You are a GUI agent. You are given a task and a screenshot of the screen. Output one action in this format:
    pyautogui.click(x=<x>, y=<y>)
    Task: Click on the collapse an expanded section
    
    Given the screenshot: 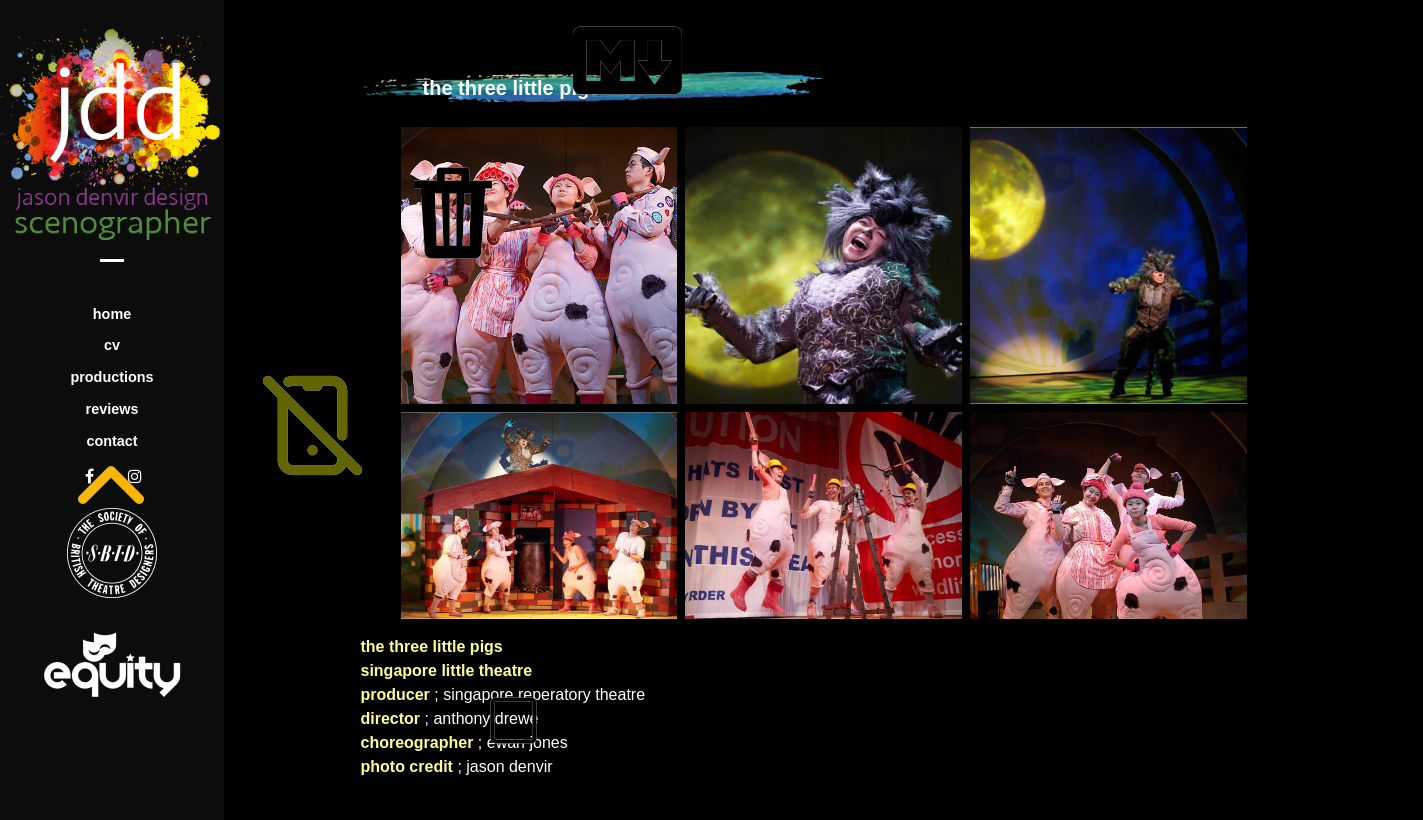 What is the action you would take?
    pyautogui.click(x=111, y=485)
    